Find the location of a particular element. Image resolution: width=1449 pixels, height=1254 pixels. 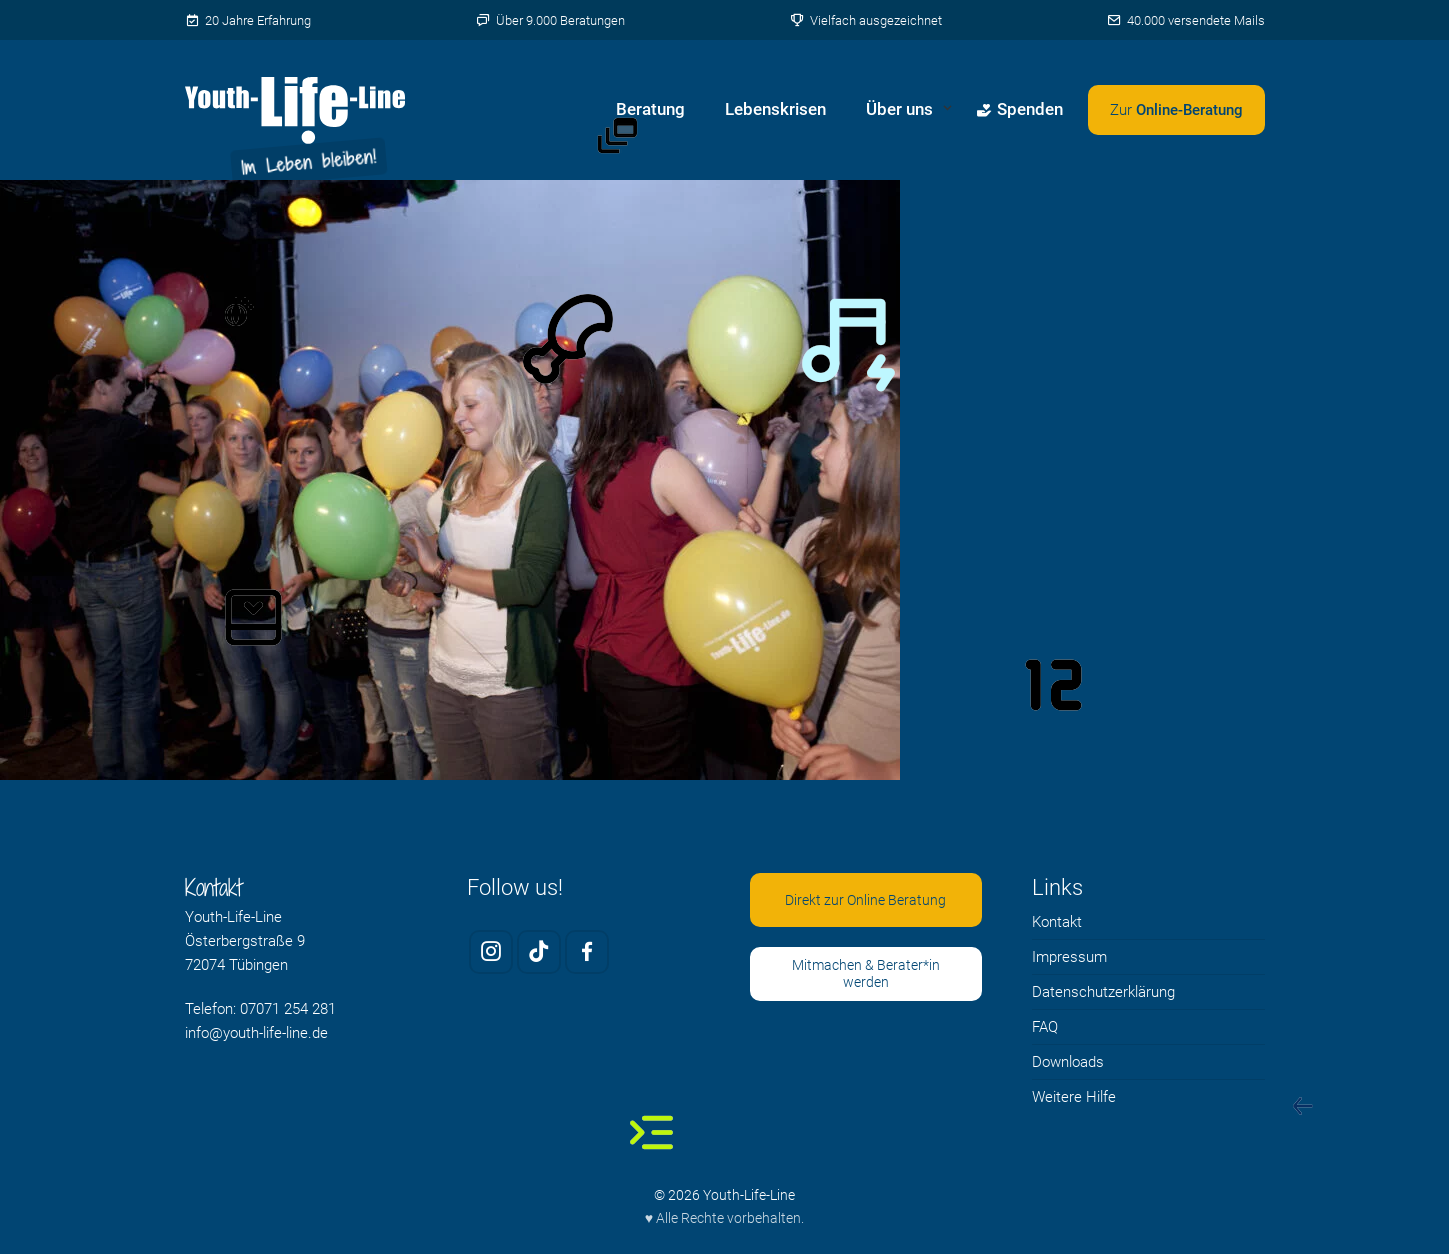

quick download or flash access to music is located at coordinates (848, 340).